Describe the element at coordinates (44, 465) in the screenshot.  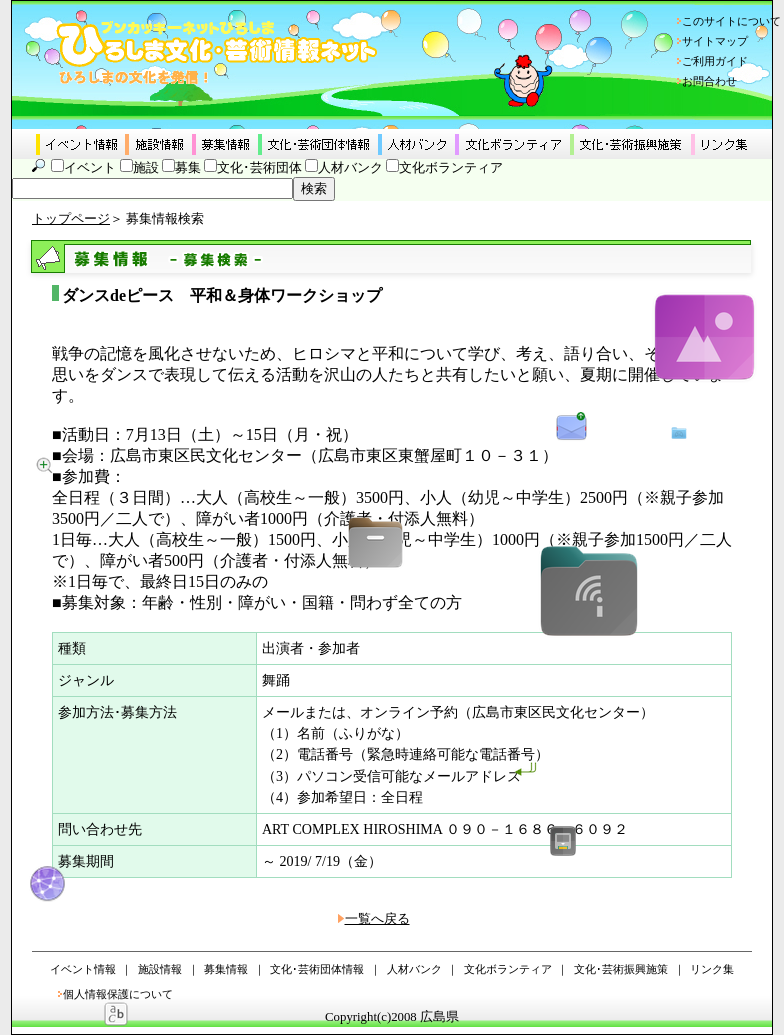
I see `zoom in on file or document` at that location.